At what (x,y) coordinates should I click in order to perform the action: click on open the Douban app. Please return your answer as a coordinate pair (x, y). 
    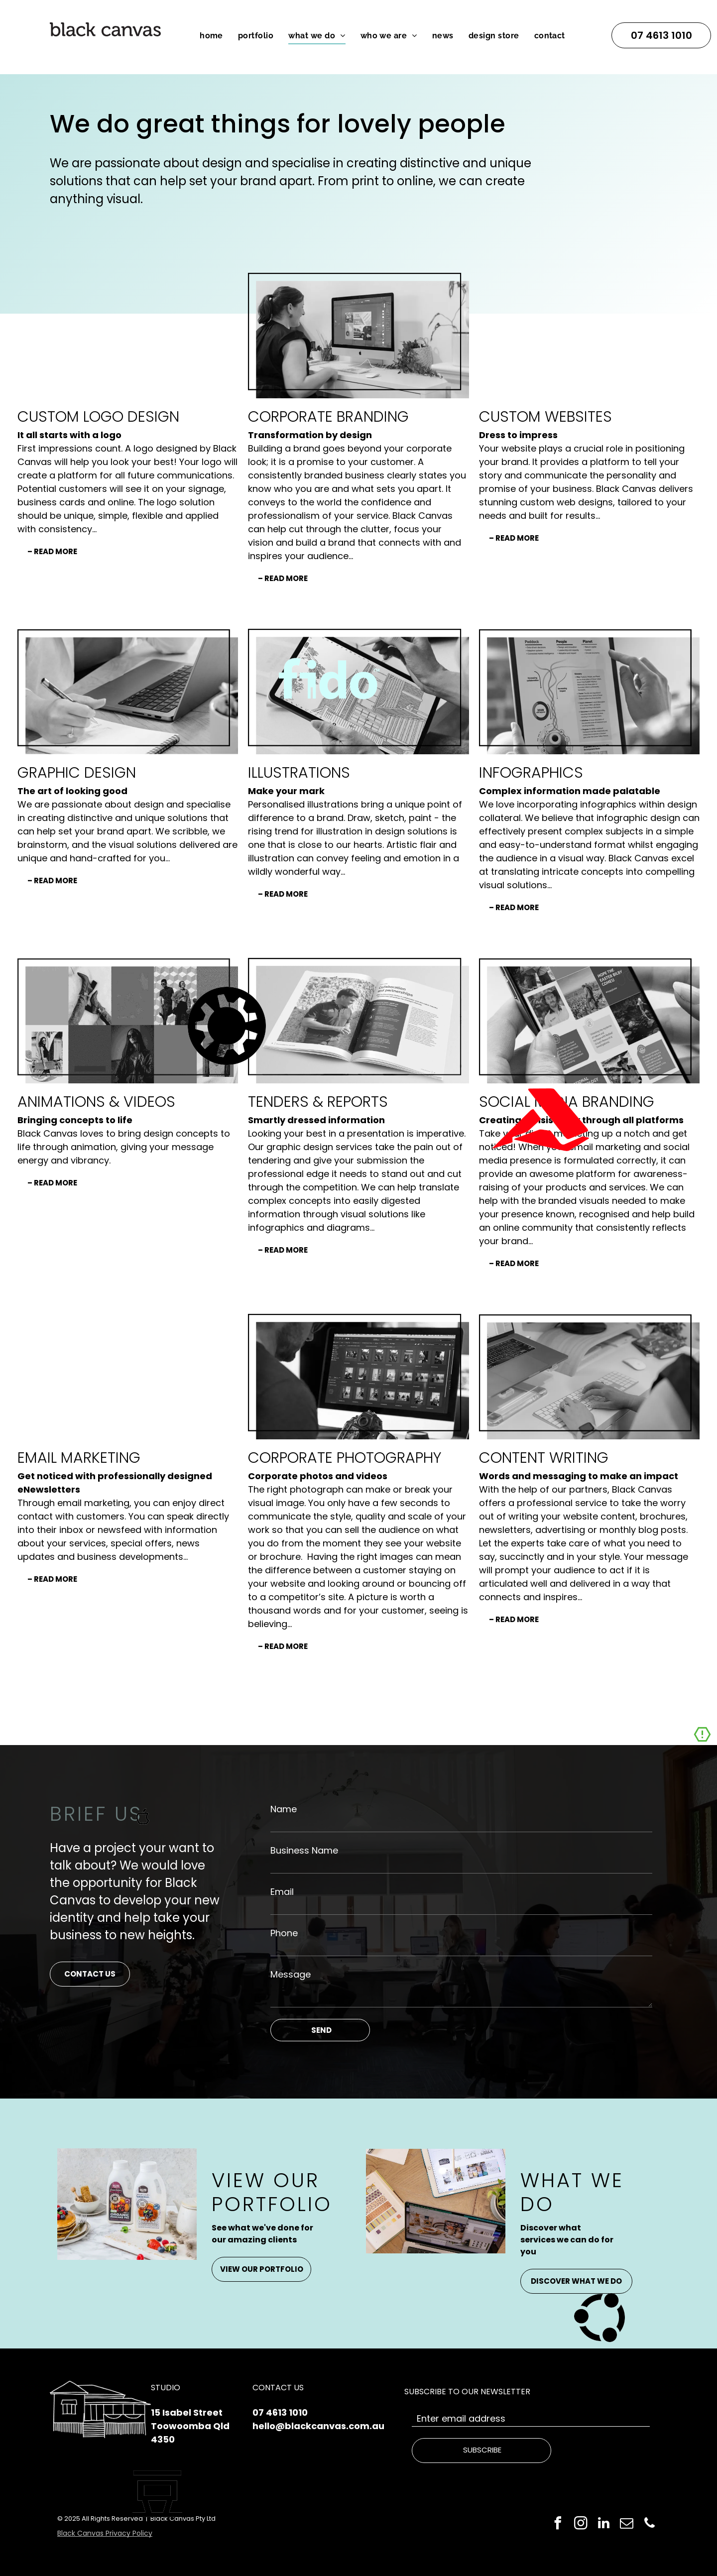
    Looking at the image, I should click on (157, 2494).